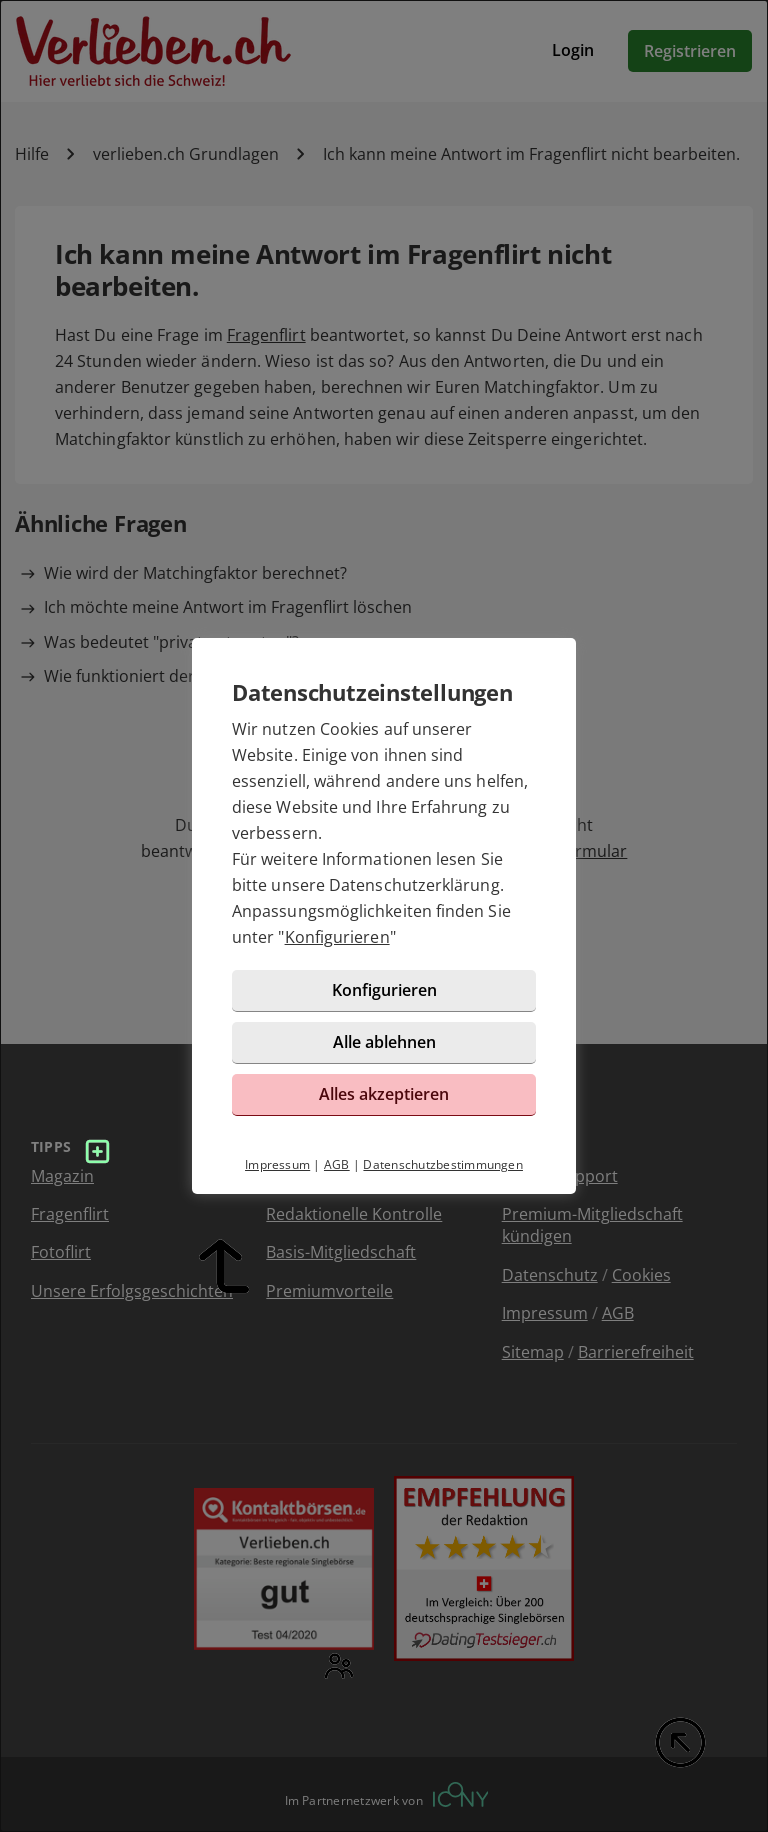  I want to click on go back and up in navigation hierarchy, so click(224, 1268).